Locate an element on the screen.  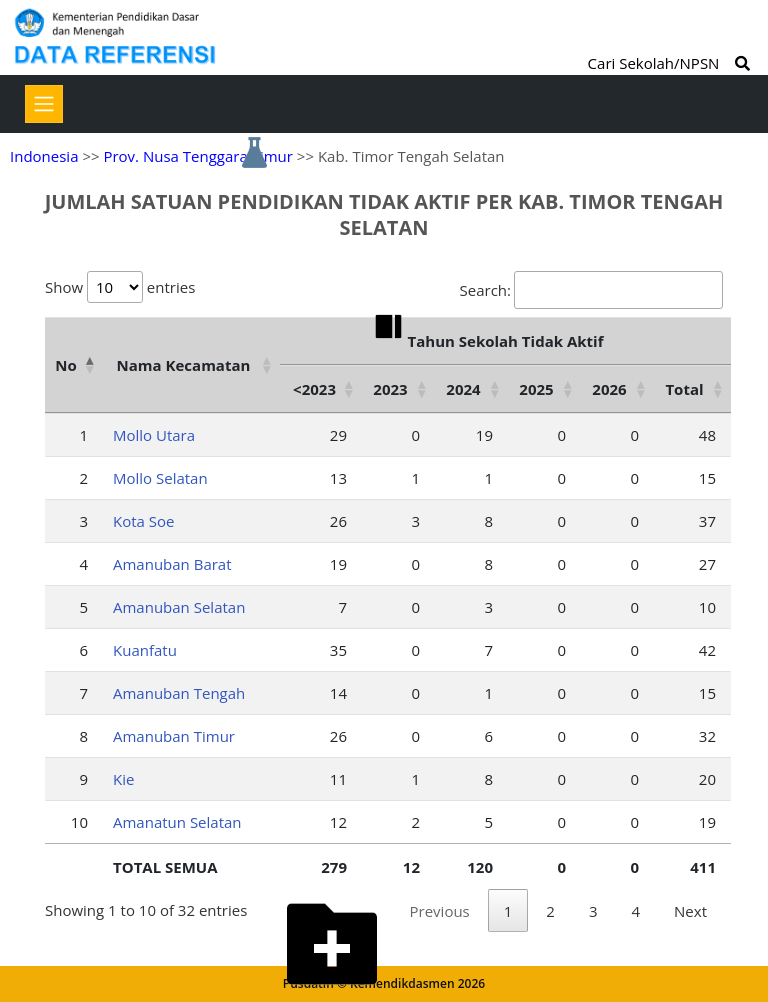
create a new folder is located at coordinates (332, 944).